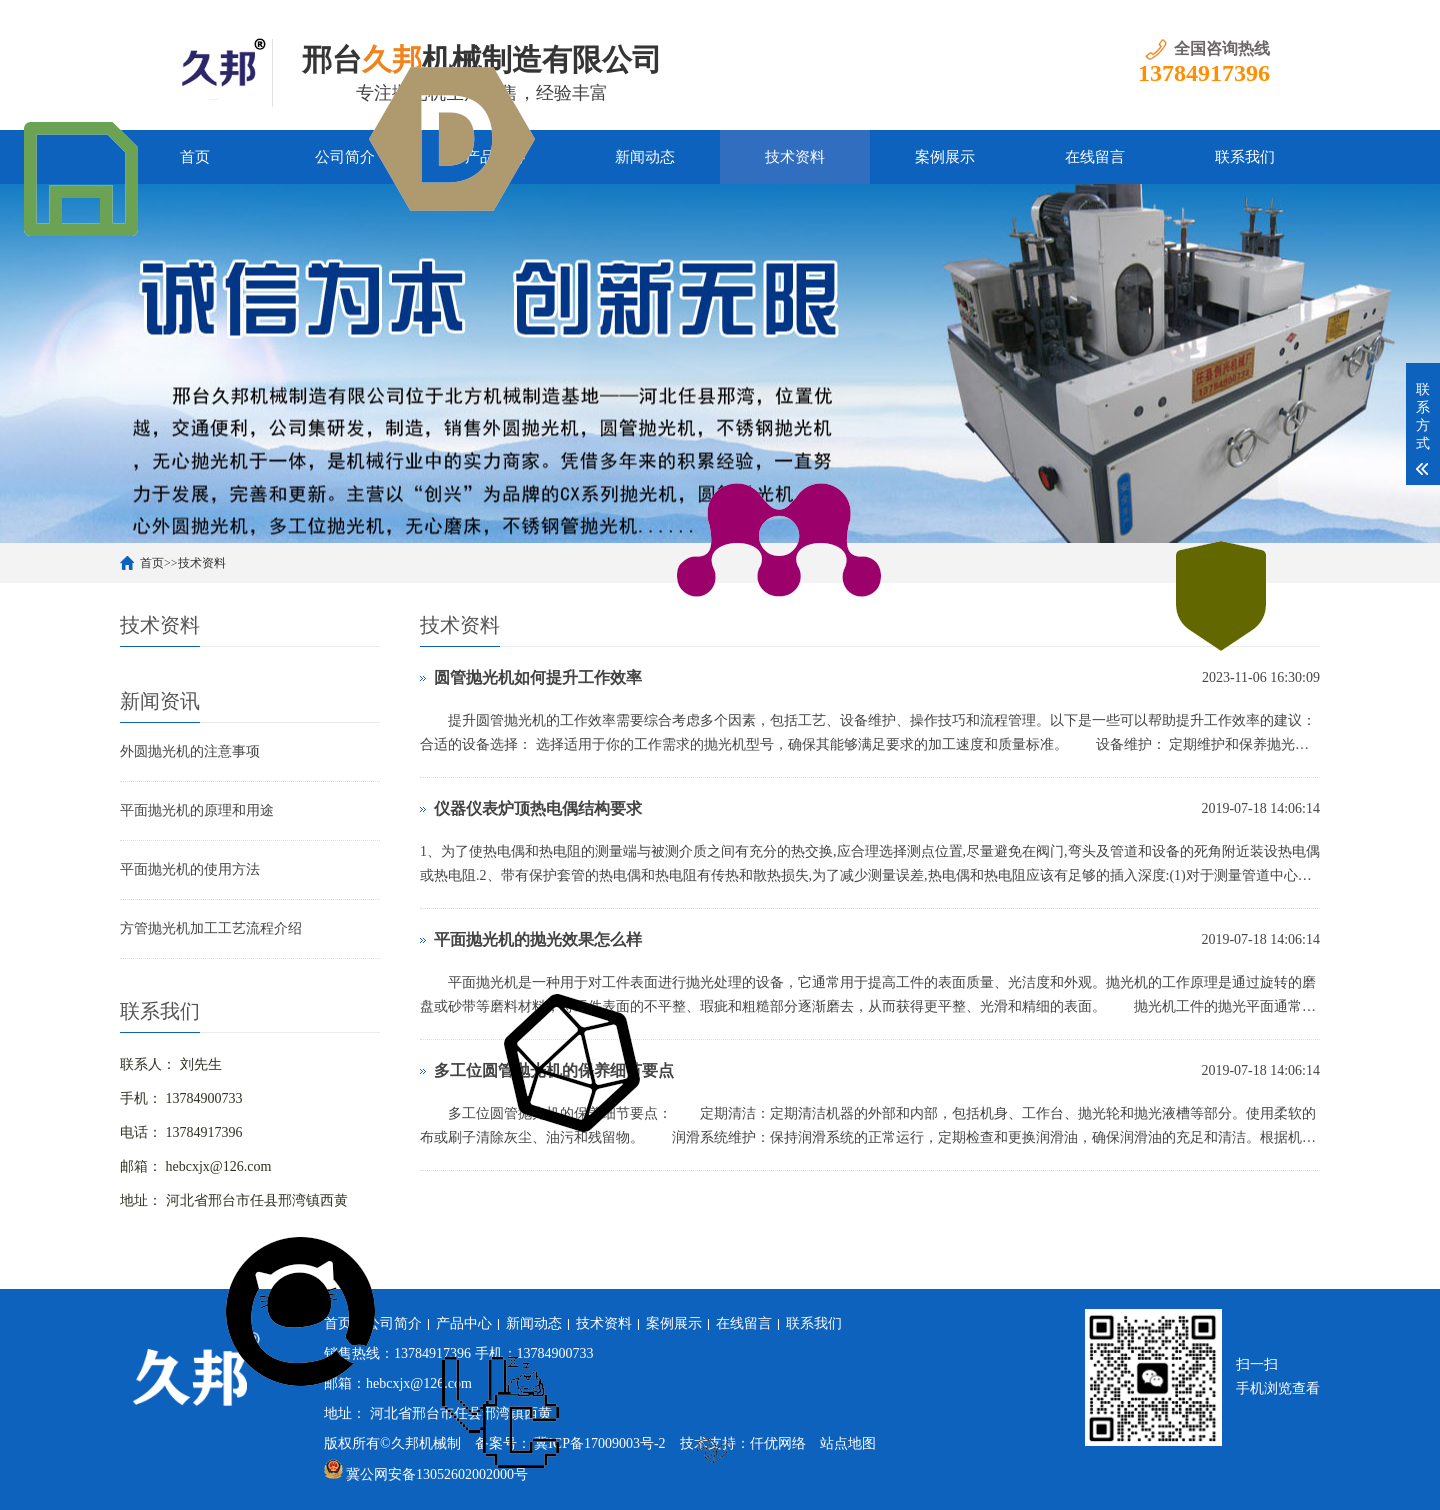 The height and width of the screenshot is (1510, 1440). I want to click on link to PythonAnywhere cloud hosting service, so click(714, 1450).